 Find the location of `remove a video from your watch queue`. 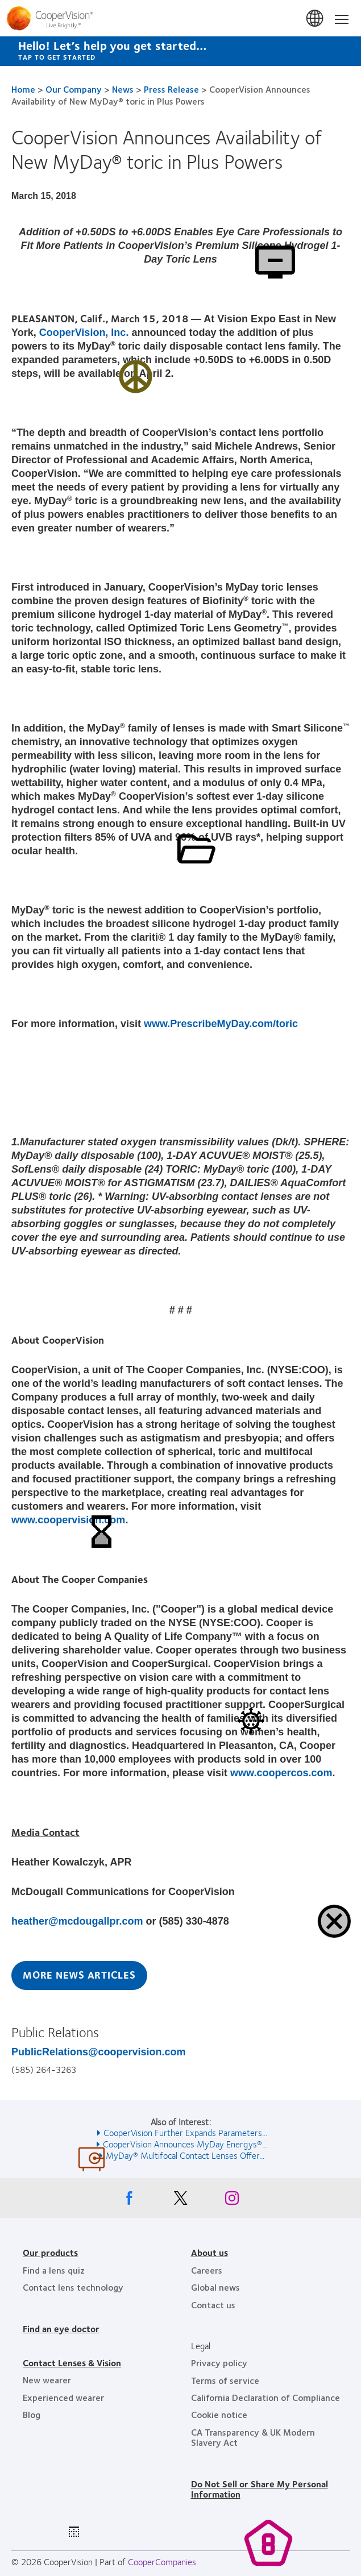

remove a video from your watch queue is located at coordinates (275, 262).